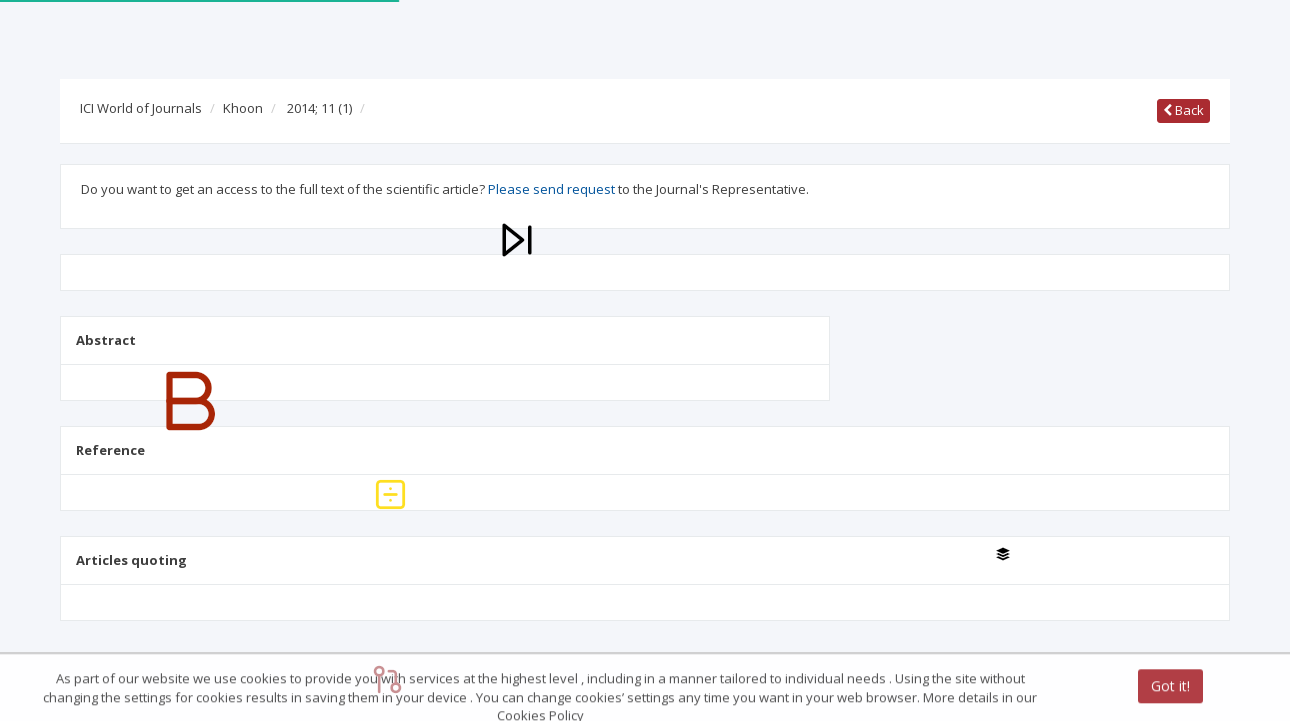 This screenshot has height=721, width=1290. What do you see at coordinates (189, 401) in the screenshot?
I see `apply bold formatting to selected text` at bounding box center [189, 401].